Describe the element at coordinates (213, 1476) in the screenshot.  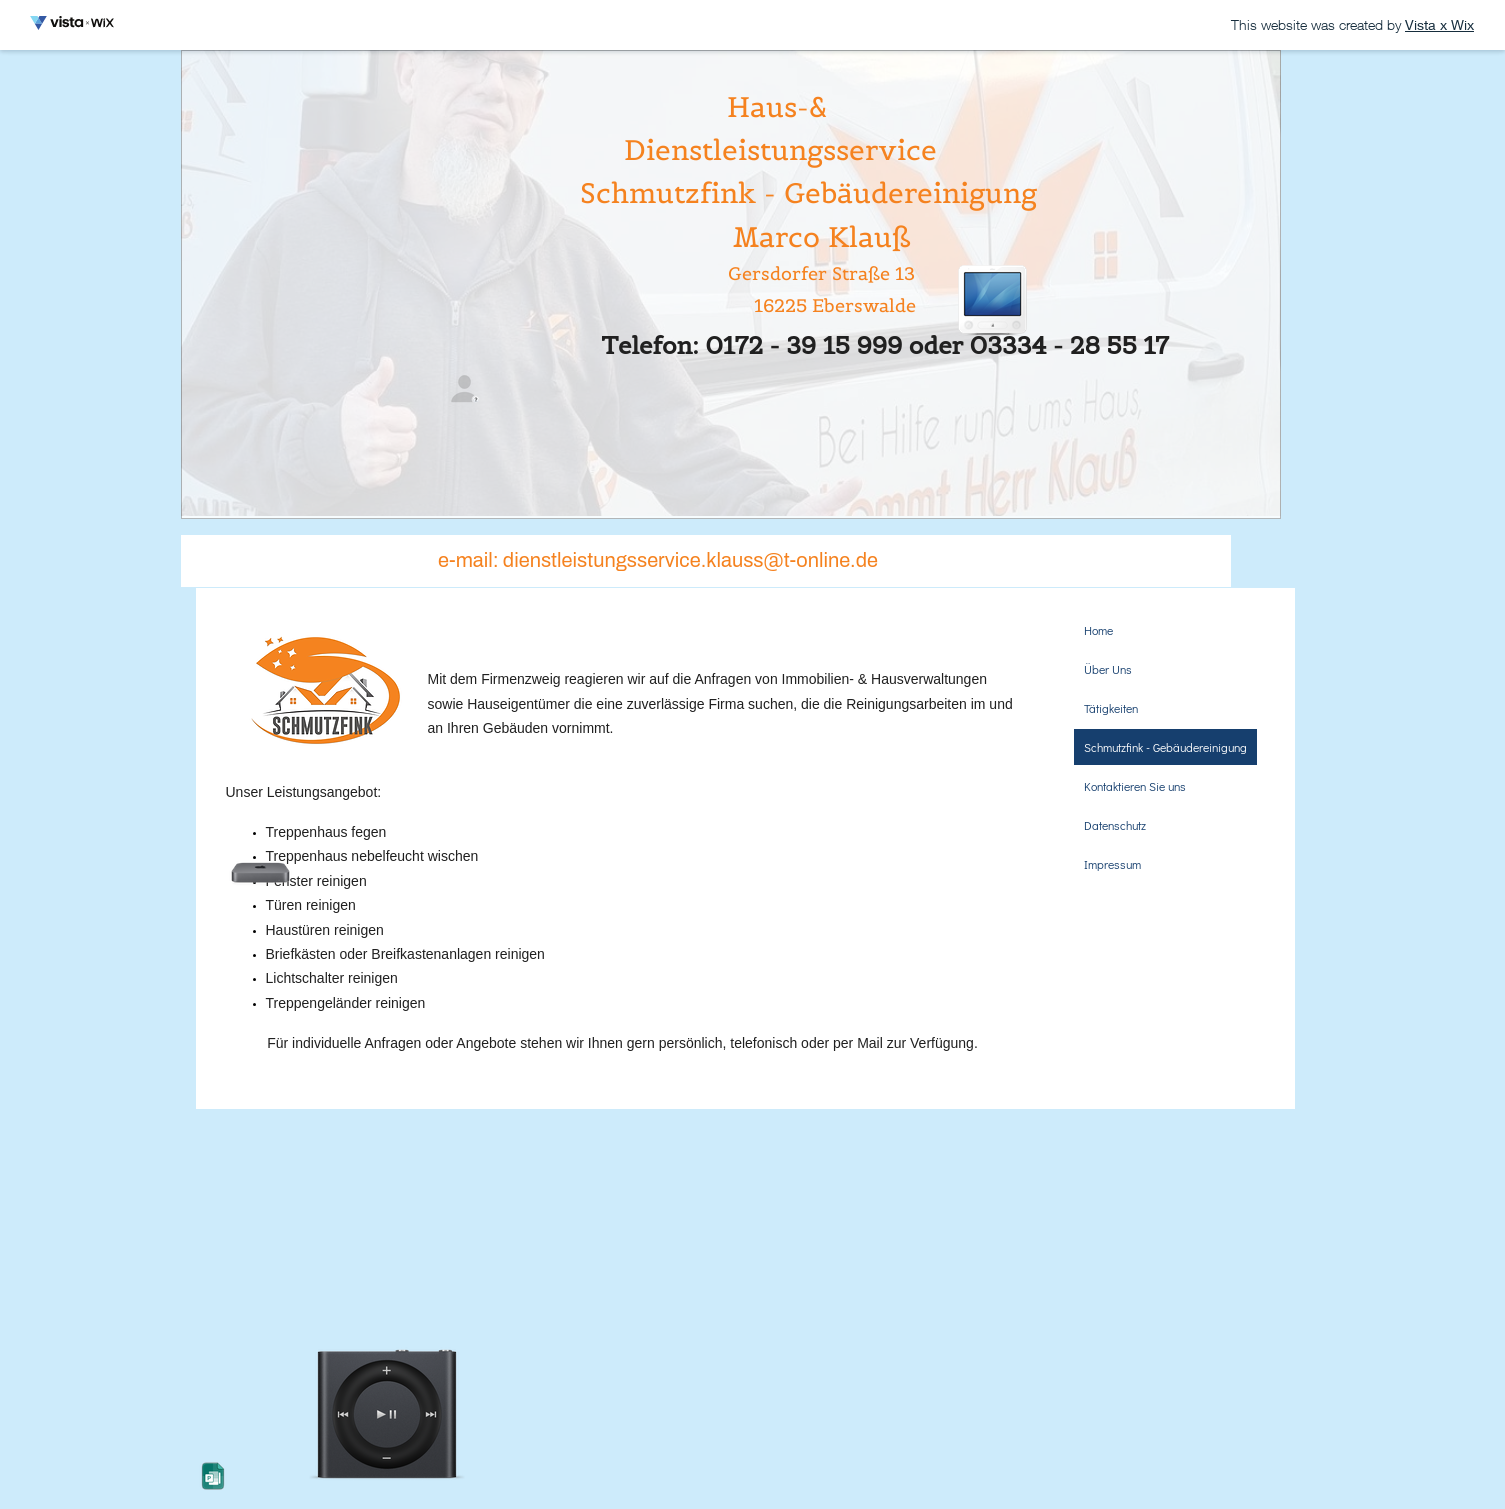
I see `microsoft publisher document file` at that location.